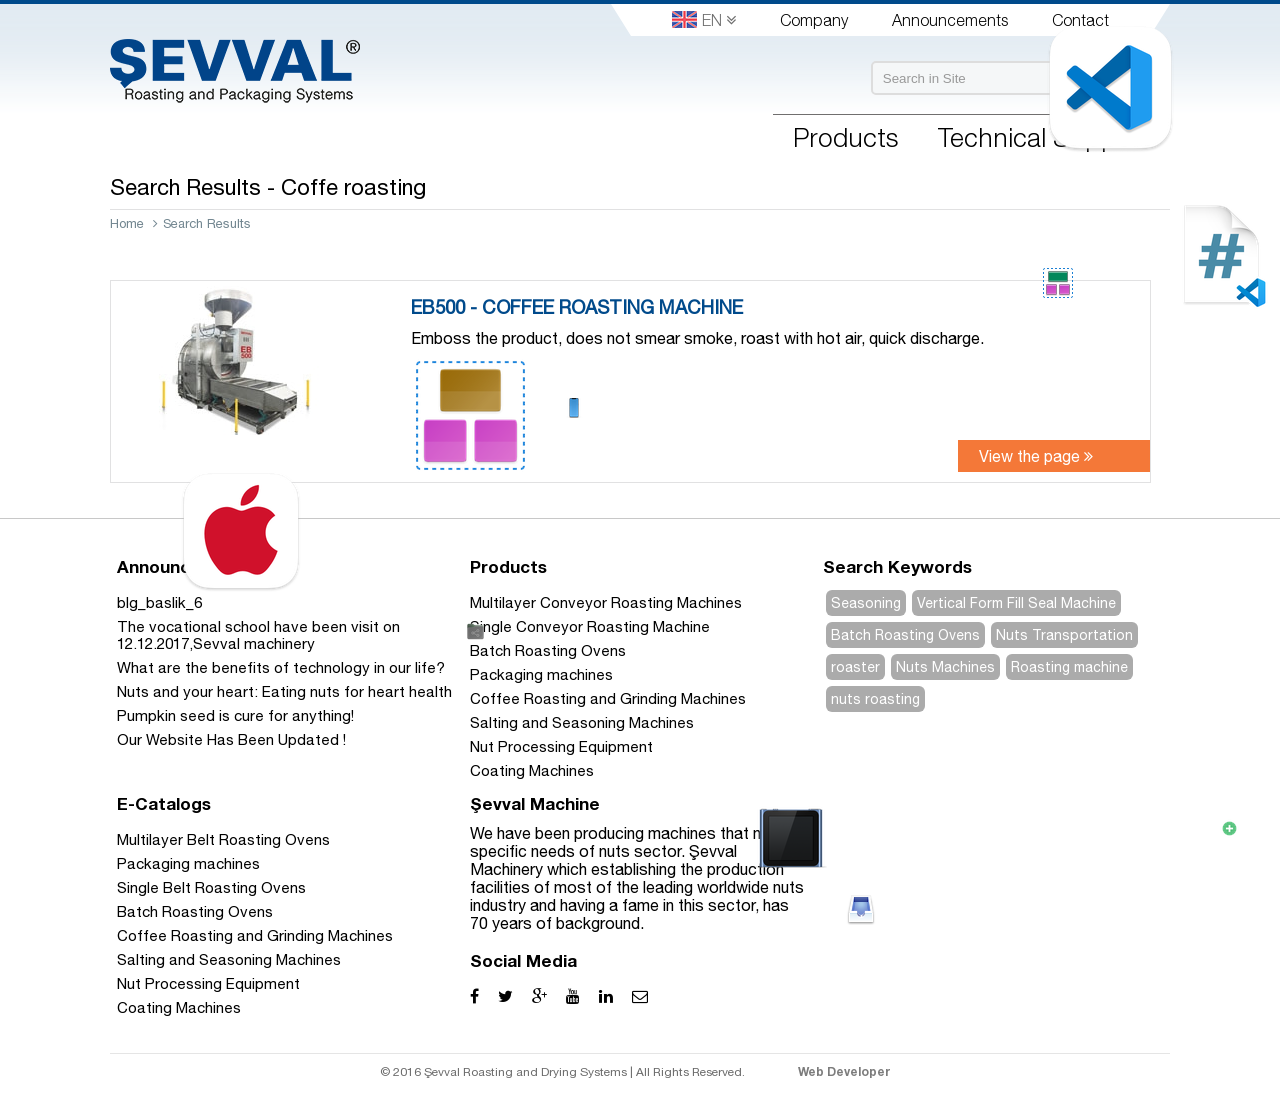 The width and height of the screenshot is (1280, 1109). What do you see at coordinates (791, 838) in the screenshot?
I see `iPod nano device connected` at bounding box center [791, 838].